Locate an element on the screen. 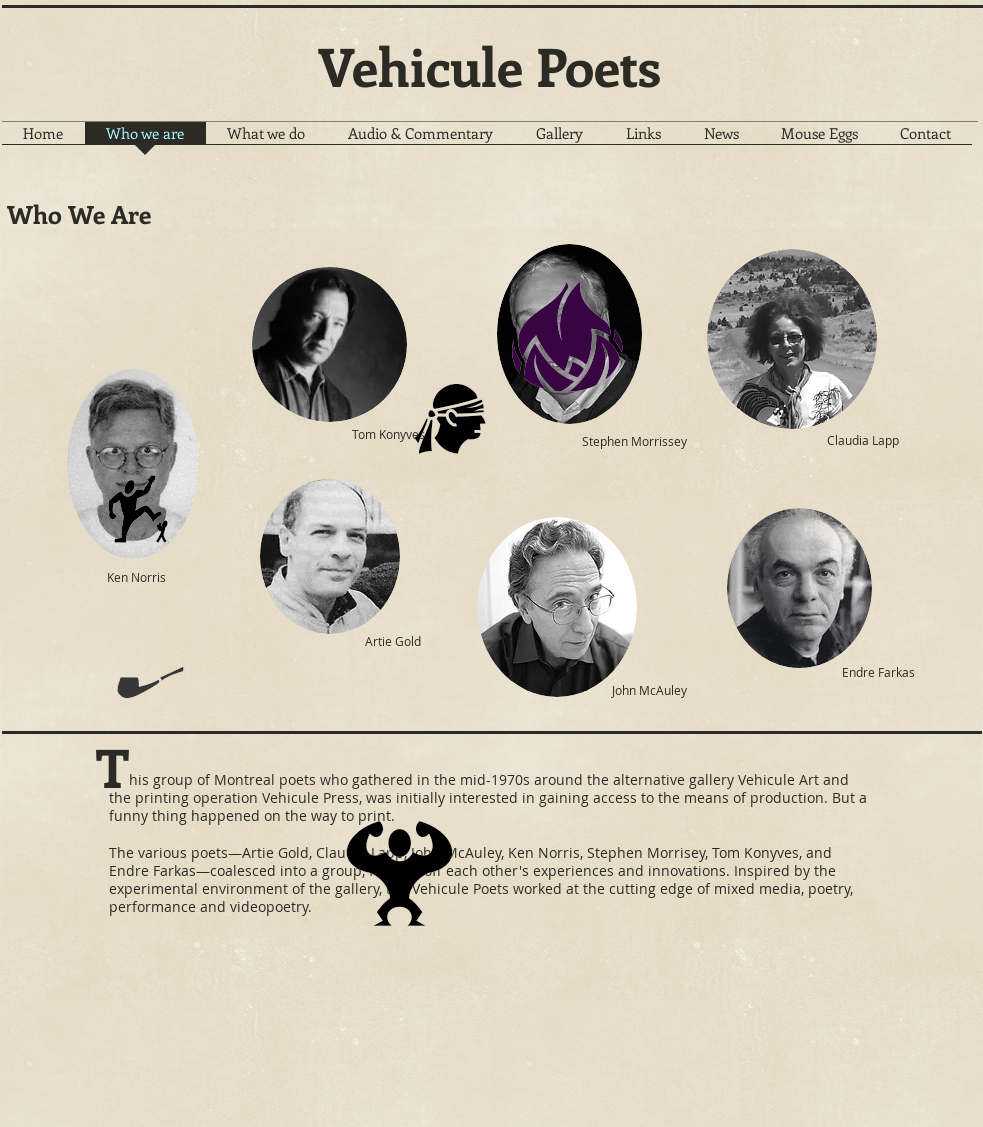 This screenshot has height=1127, width=983. toggle hidden or spoiler content is located at coordinates (450, 419).